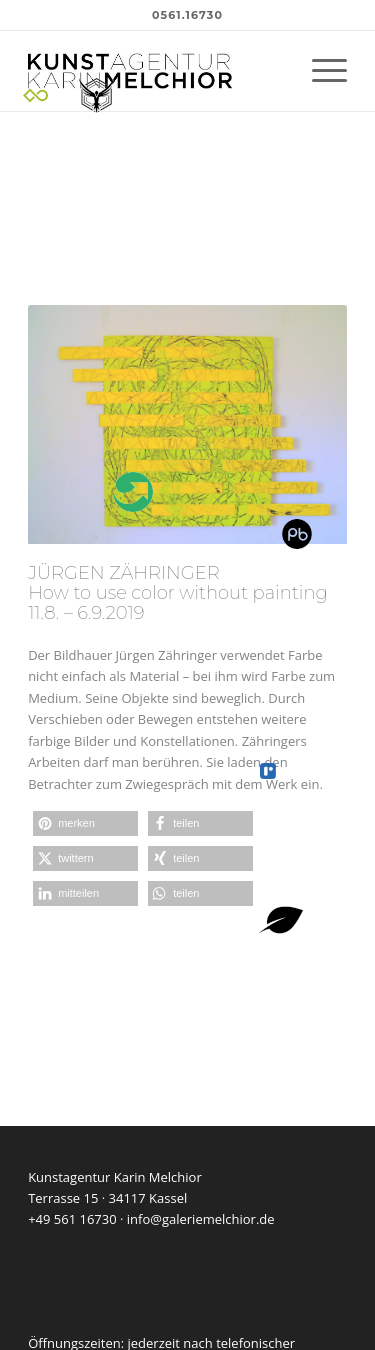  What do you see at coordinates (281, 920) in the screenshot?
I see `chia network logo` at bounding box center [281, 920].